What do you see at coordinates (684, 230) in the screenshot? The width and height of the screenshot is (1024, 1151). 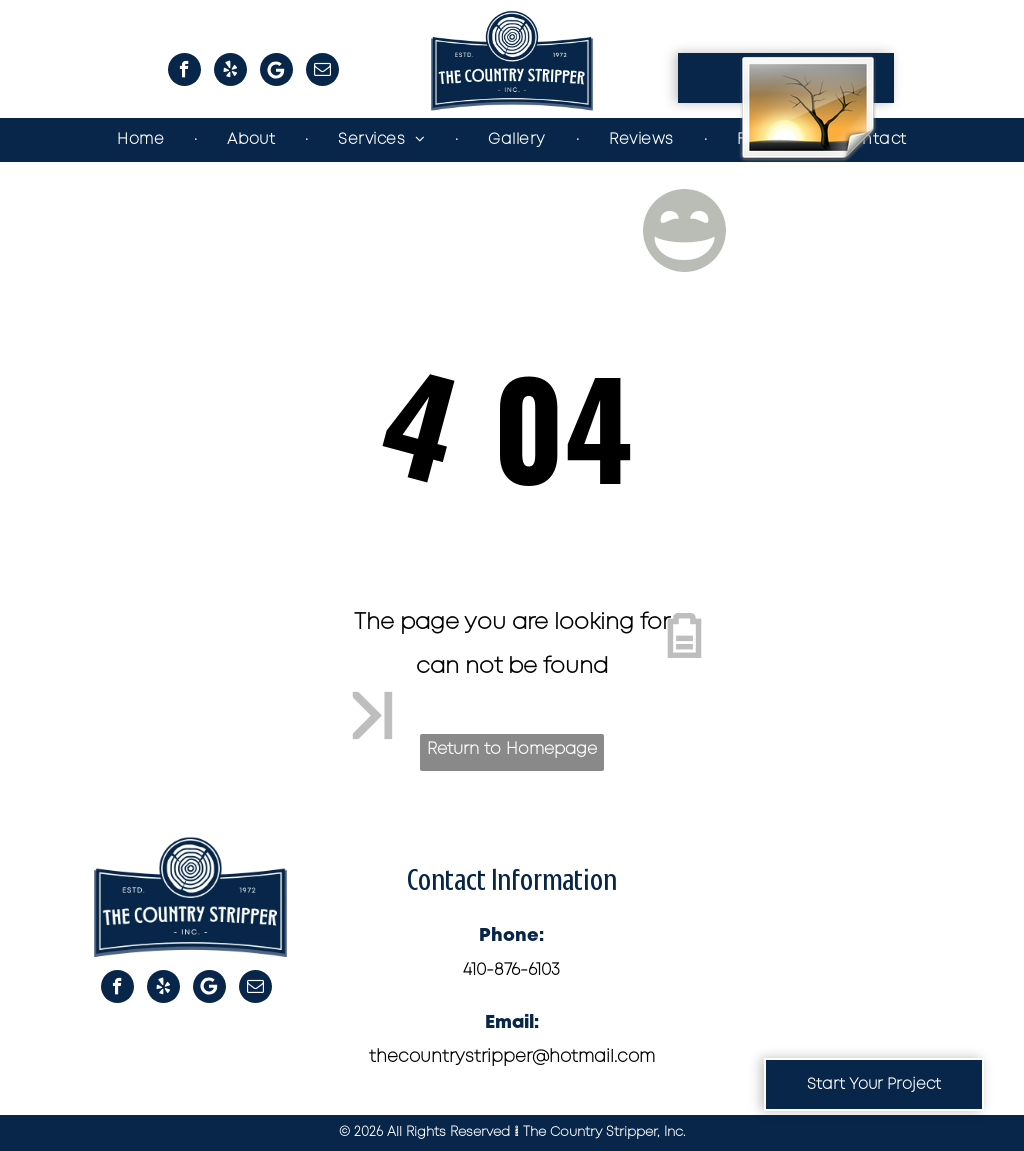 I see `react to a message with laughter` at bounding box center [684, 230].